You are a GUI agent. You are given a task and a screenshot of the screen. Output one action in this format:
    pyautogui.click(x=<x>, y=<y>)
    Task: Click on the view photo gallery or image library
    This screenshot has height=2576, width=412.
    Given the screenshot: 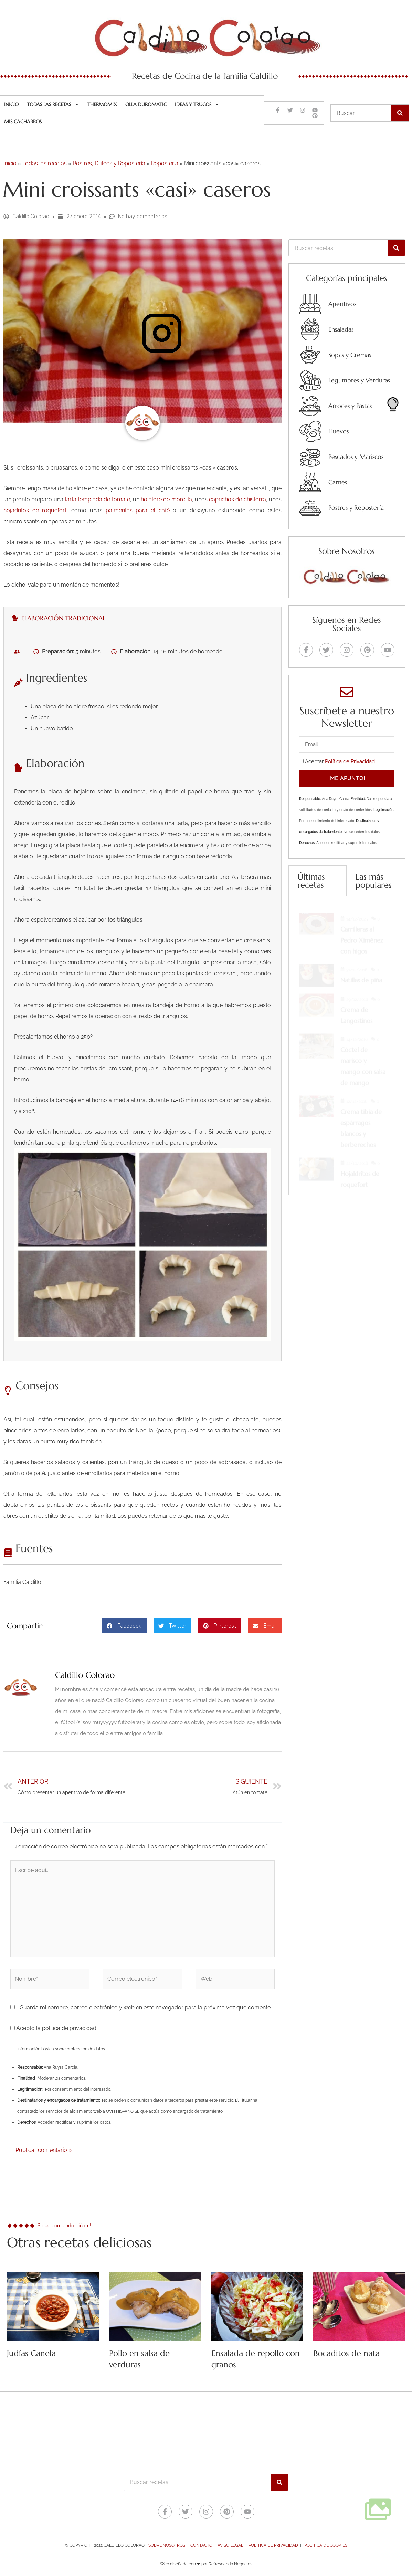 What is the action you would take?
    pyautogui.click(x=378, y=2509)
    